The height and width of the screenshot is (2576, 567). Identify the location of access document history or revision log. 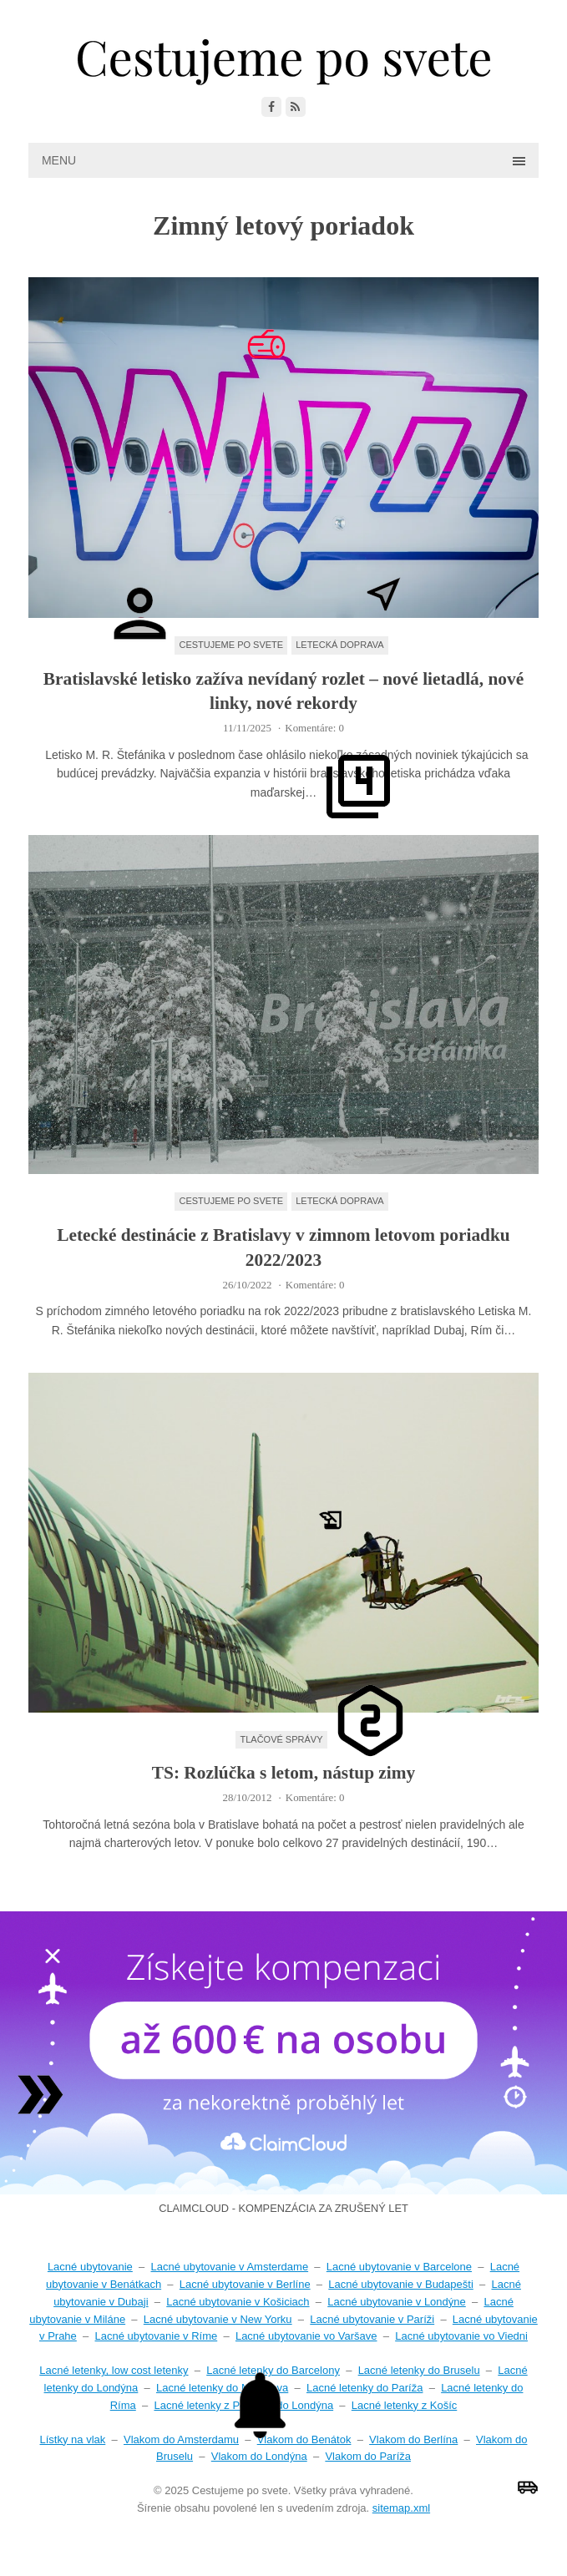
(331, 1520).